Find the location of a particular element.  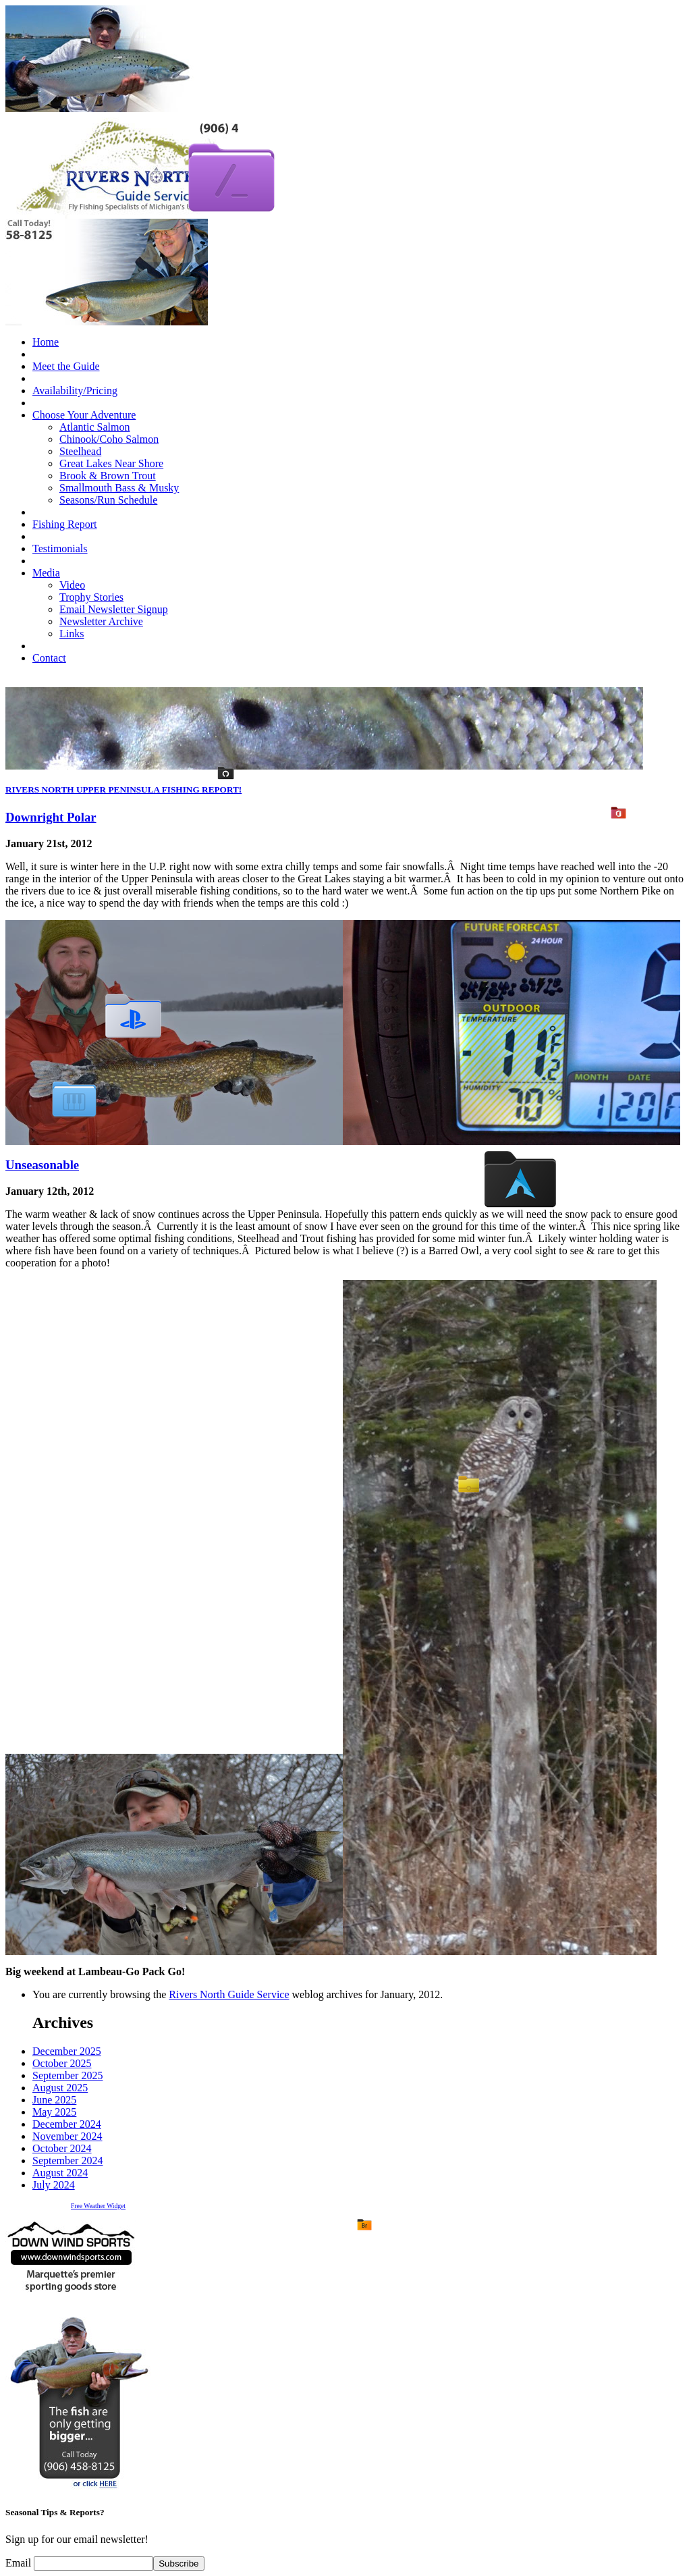

access the root directory is located at coordinates (231, 178).